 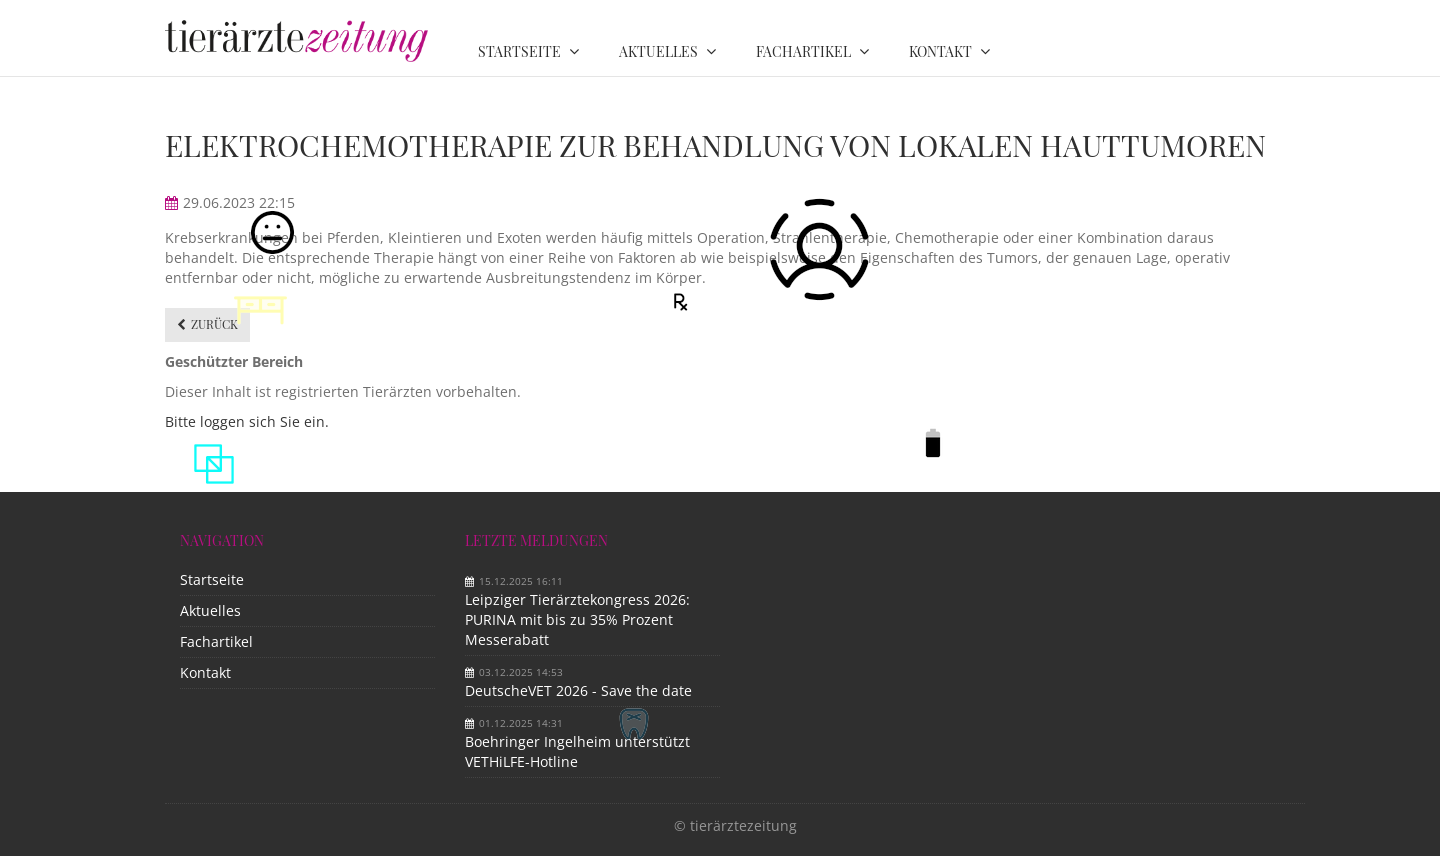 I want to click on access workspace or office settings, so click(x=260, y=309).